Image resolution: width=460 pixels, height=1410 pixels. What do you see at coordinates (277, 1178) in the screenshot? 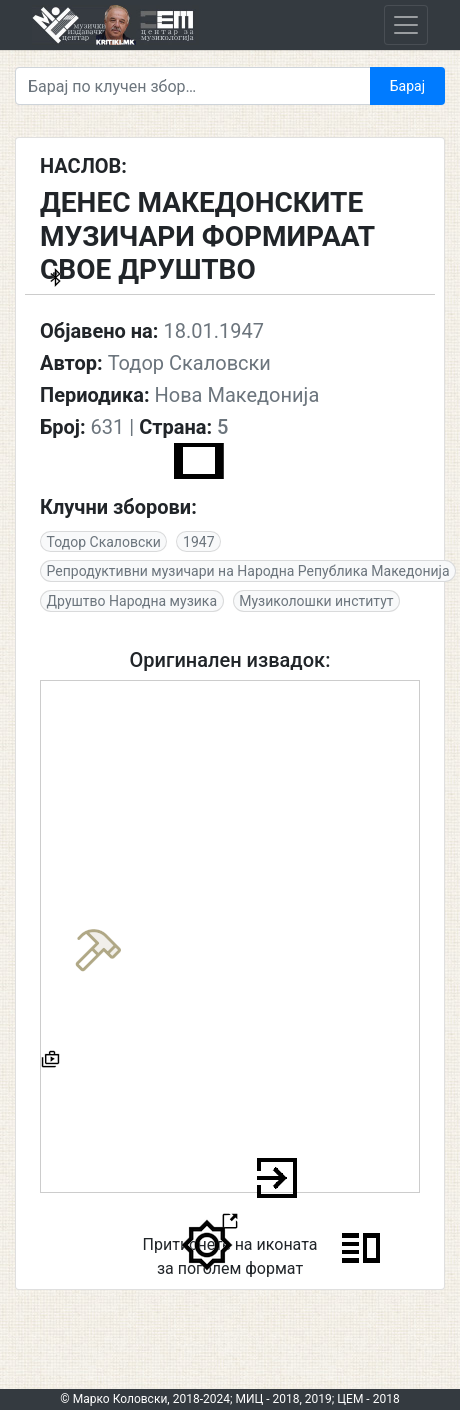
I see `log out of the current account` at bounding box center [277, 1178].